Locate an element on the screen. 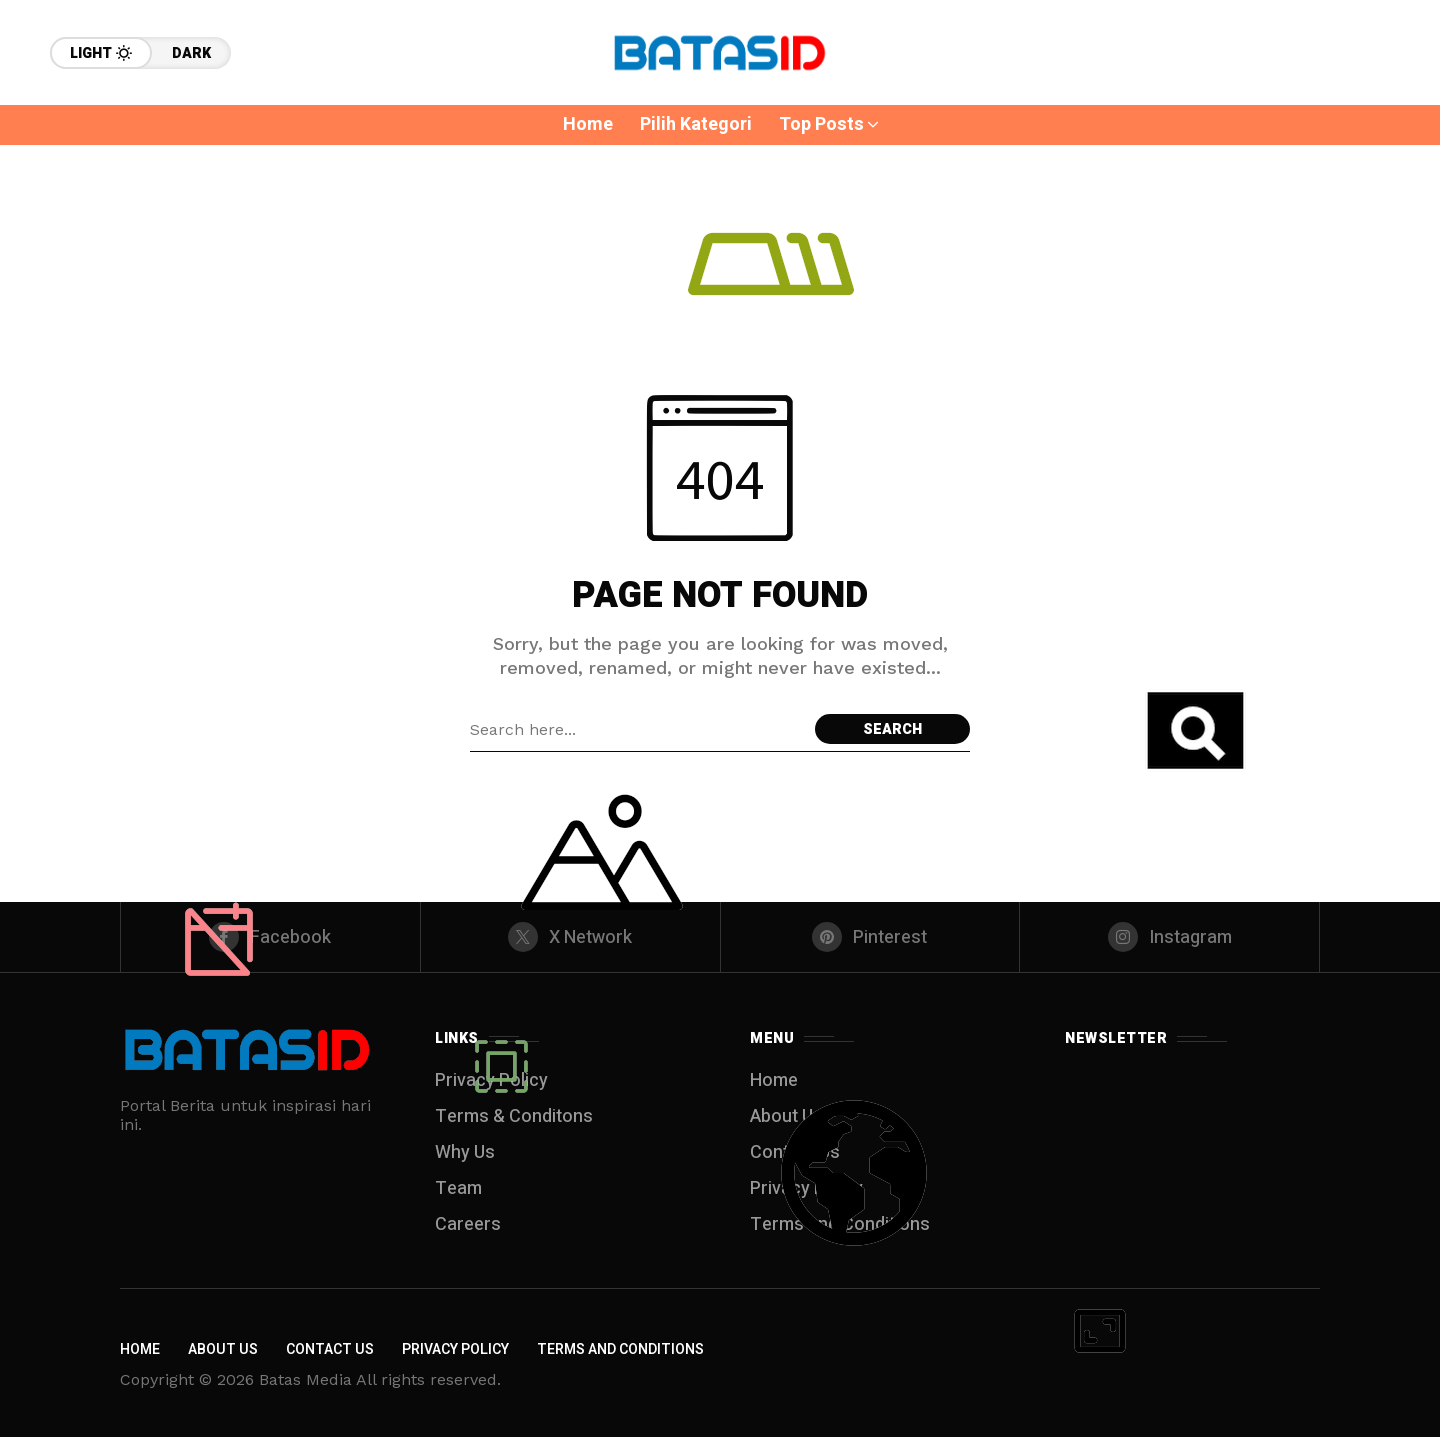 The image size is (1440, 1437). search within the current page is located at coordinates (1195, 730).